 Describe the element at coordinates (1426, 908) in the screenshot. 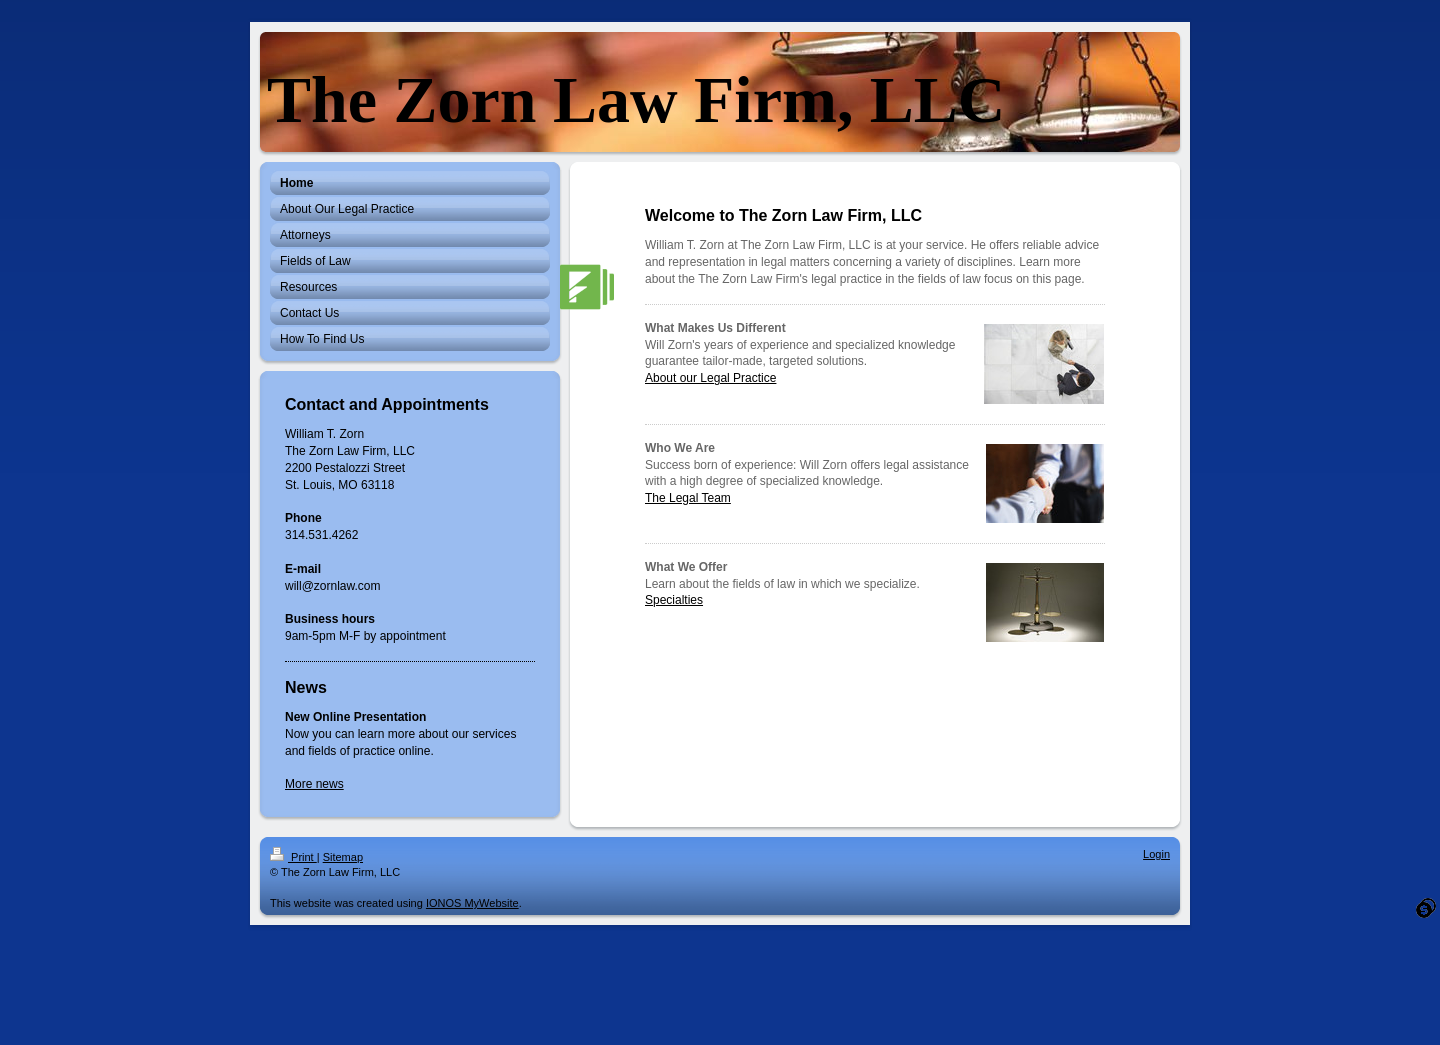

I see `view your coin balance or currency` at that location.